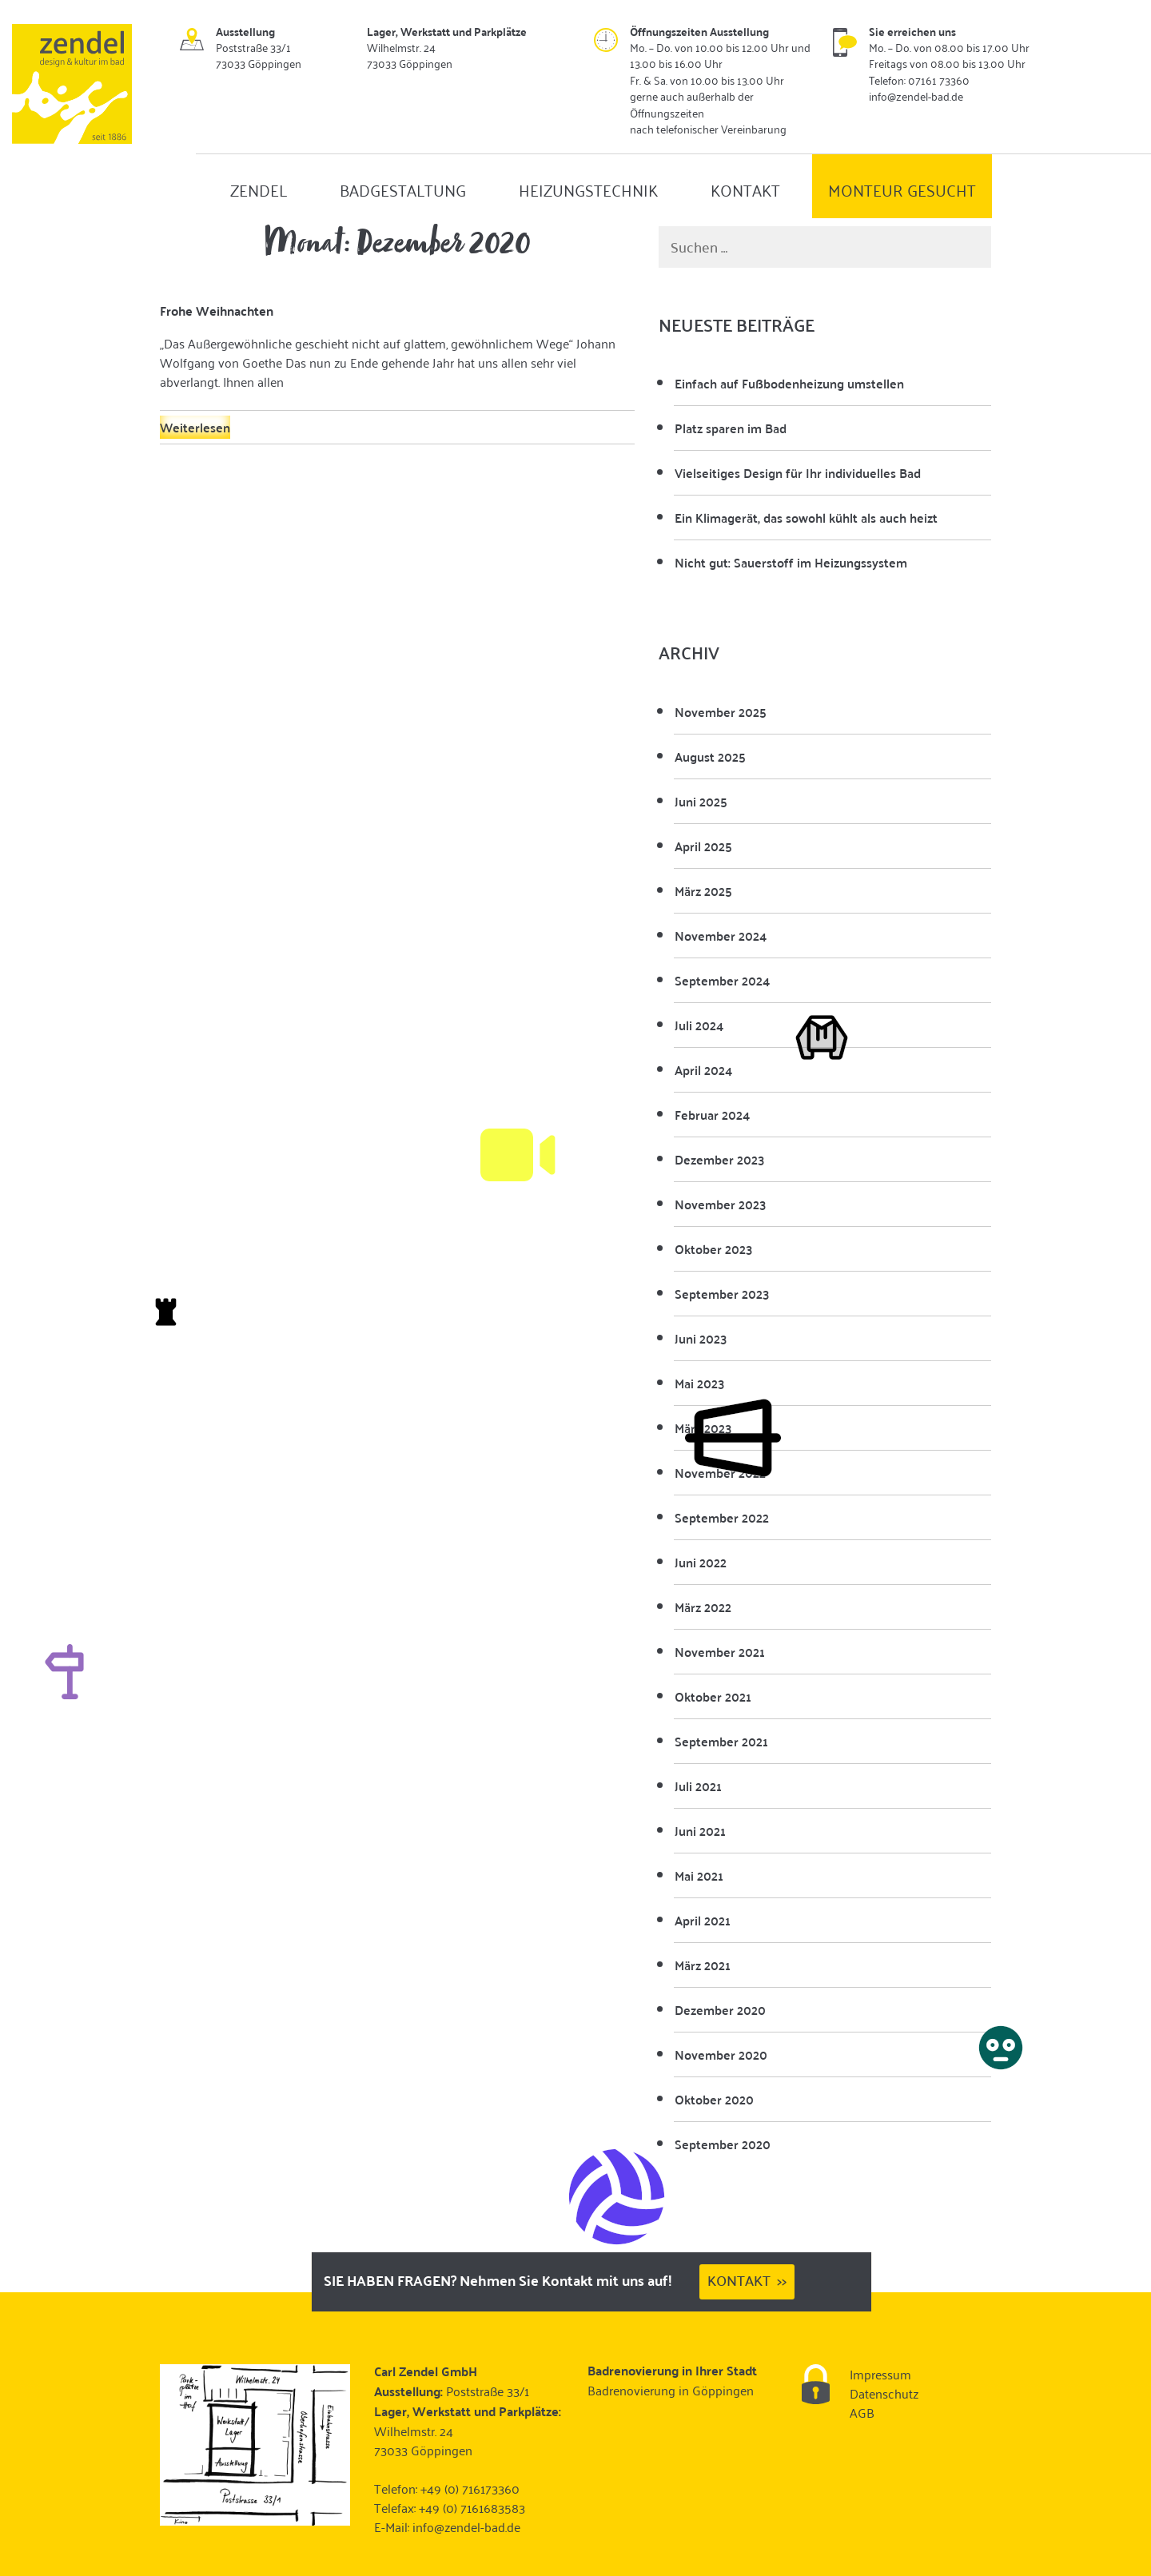 The width and height of the screenshot is (1151, 2576). I want to click on browse clothing or apparel items, so click(822, 1037).